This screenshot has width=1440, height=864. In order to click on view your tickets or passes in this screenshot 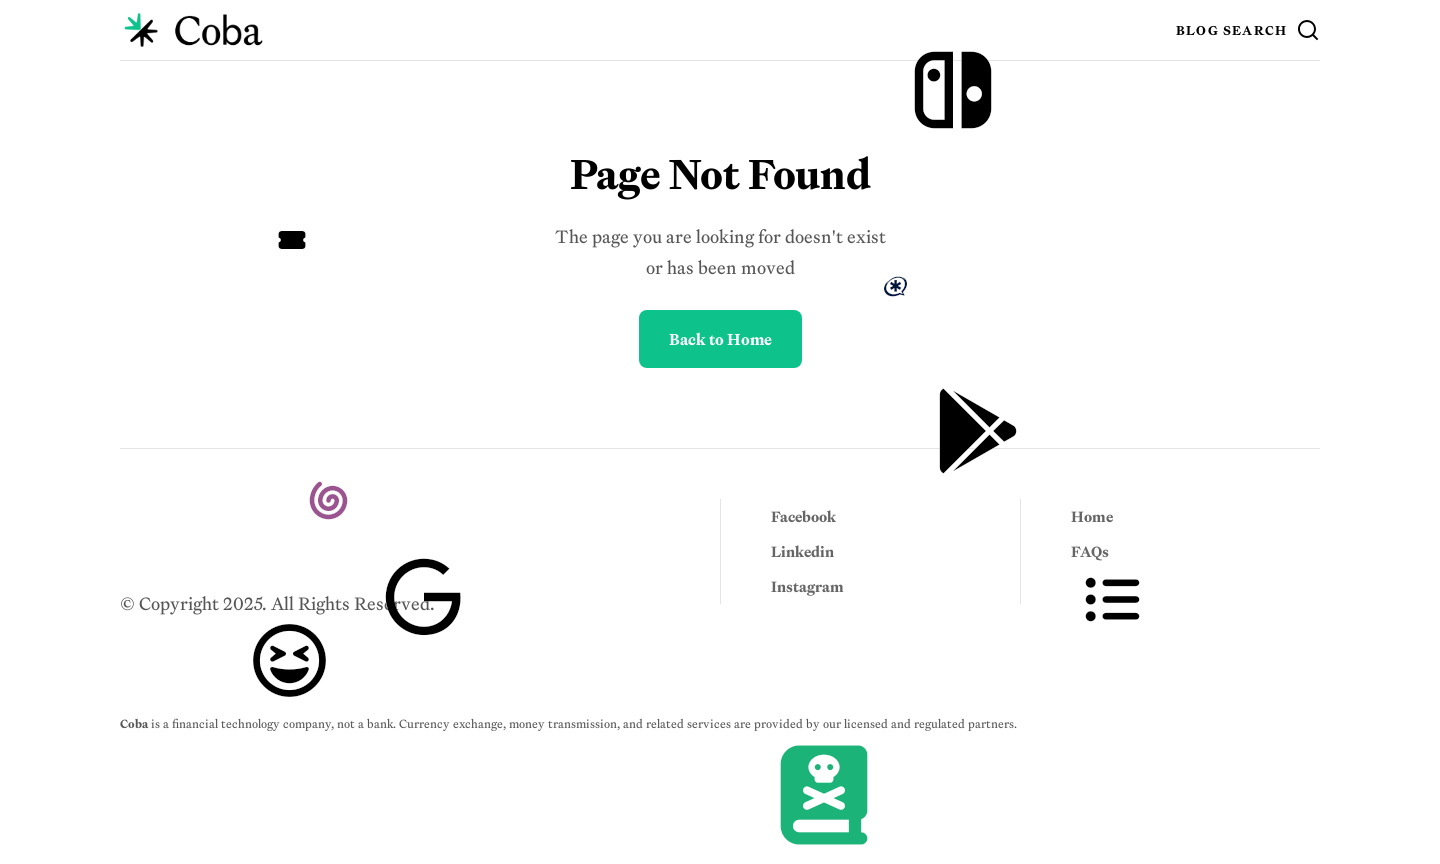, I will do `click(292, 240)`.